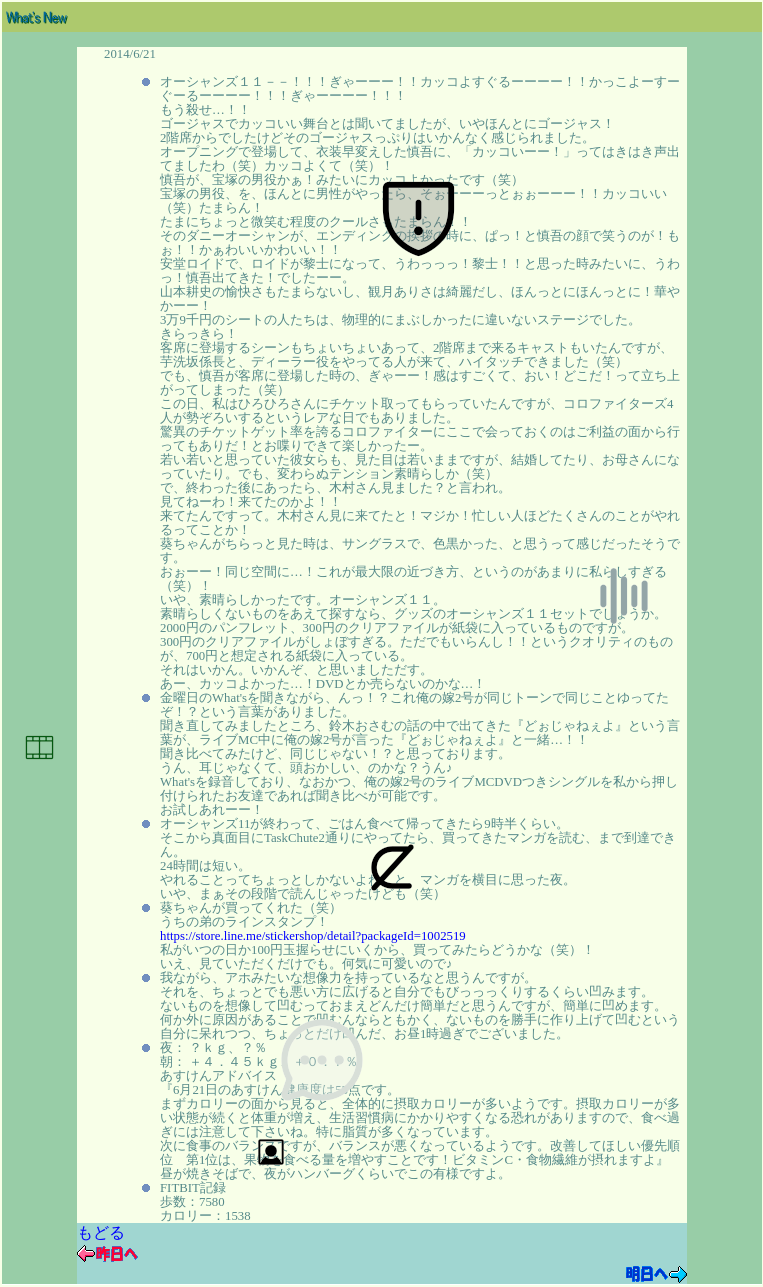  Describe the element at coordinates (322, 1060) in the screenshot. I see `open chat or messaging` at that location.